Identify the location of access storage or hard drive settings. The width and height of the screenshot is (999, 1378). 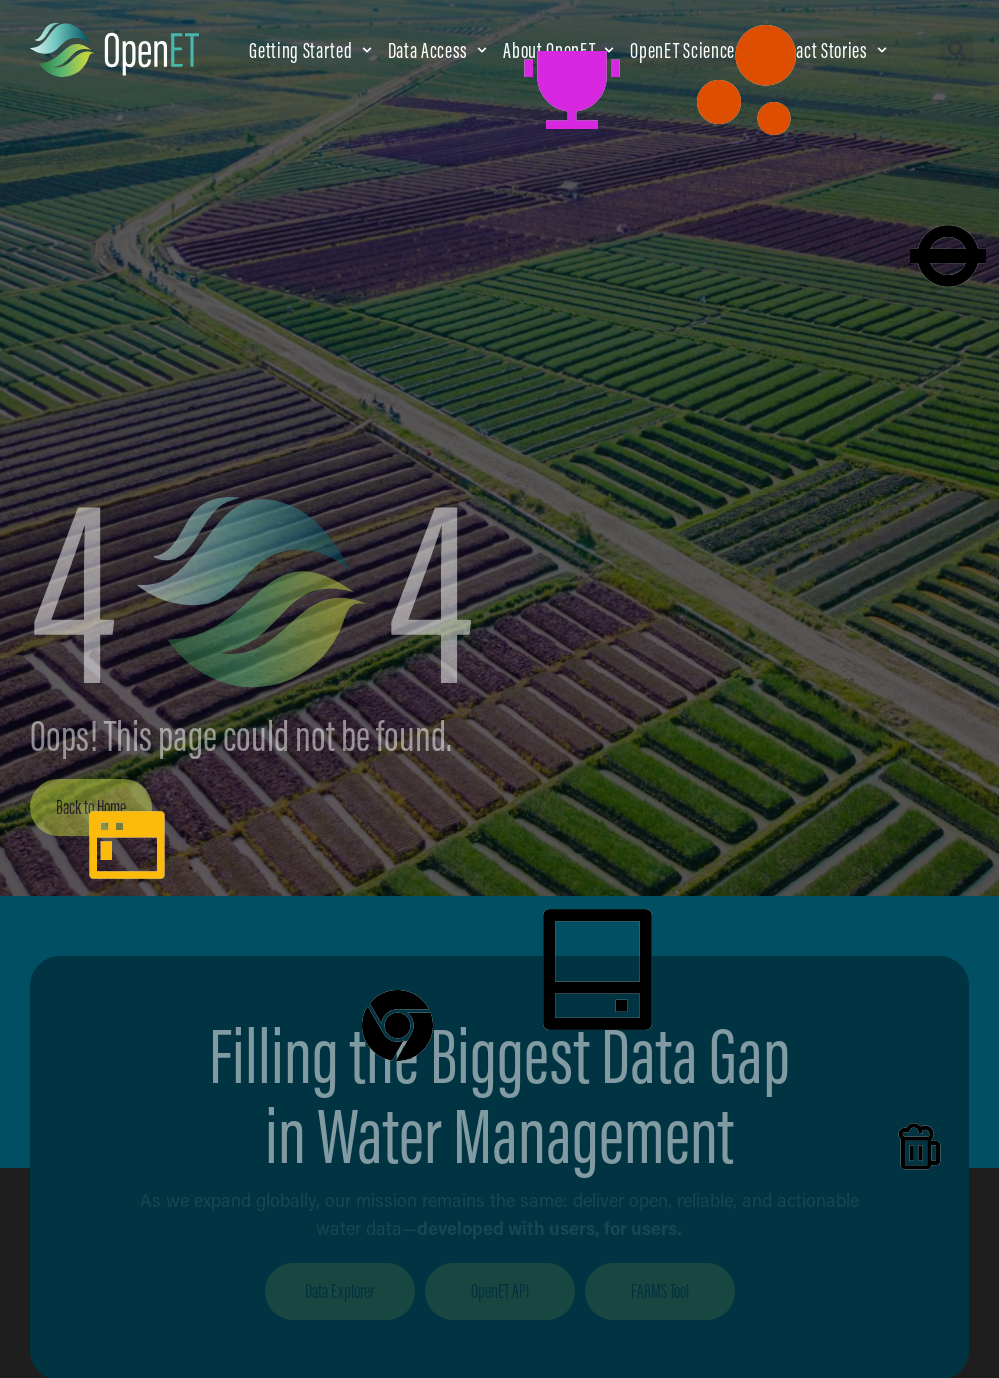
(597, 969).